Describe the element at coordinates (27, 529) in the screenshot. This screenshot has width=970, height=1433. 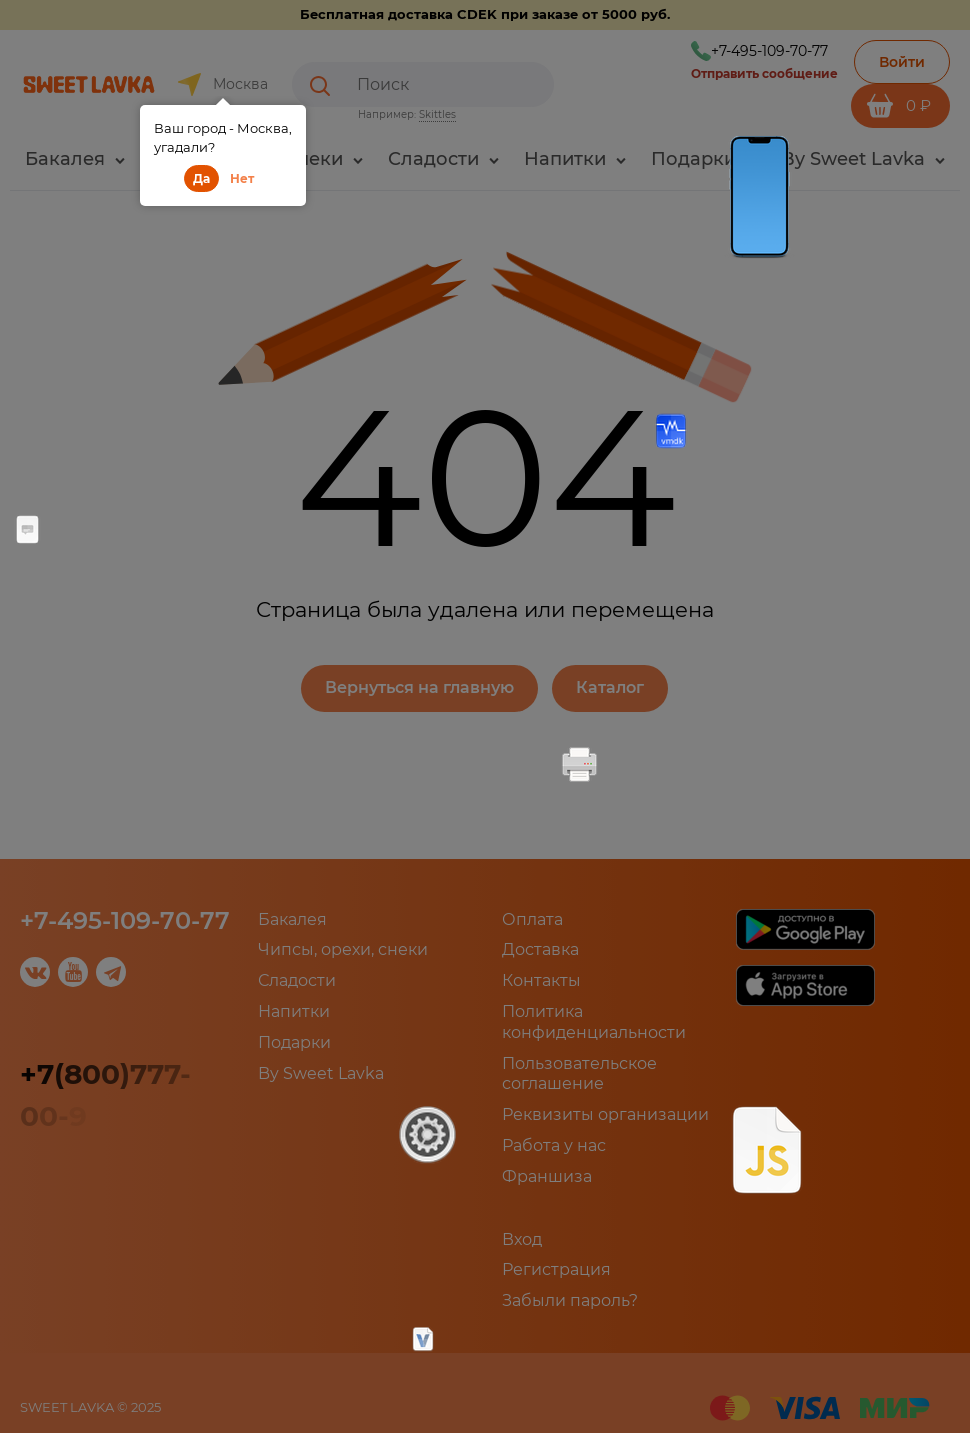
I see `a subrip subtitle file (.srt)` at that location.